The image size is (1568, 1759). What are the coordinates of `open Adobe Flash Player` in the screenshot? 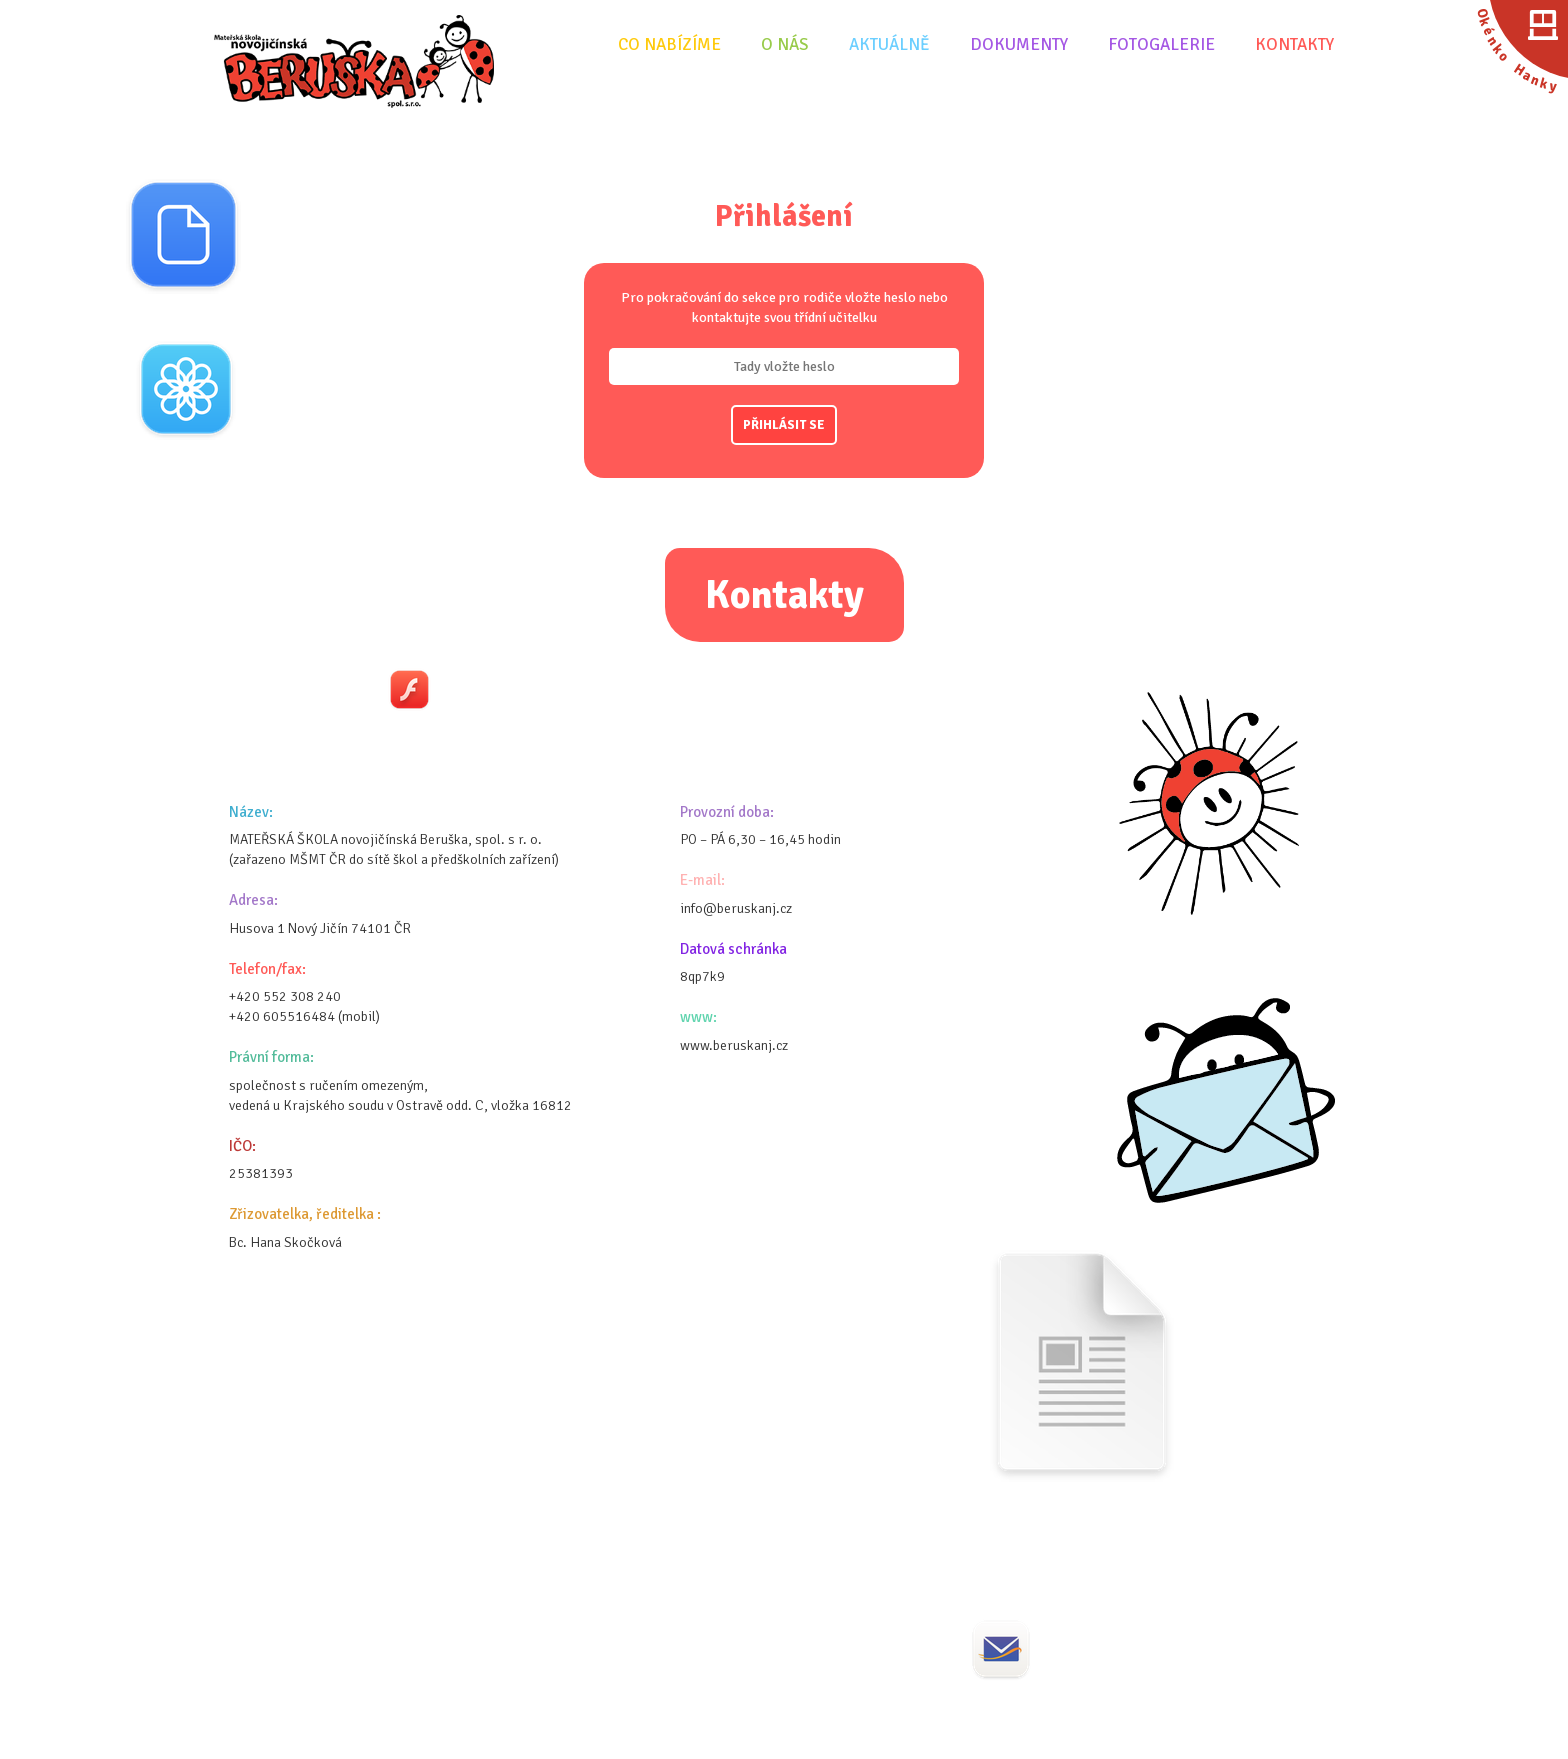 It's located at (409, 689).